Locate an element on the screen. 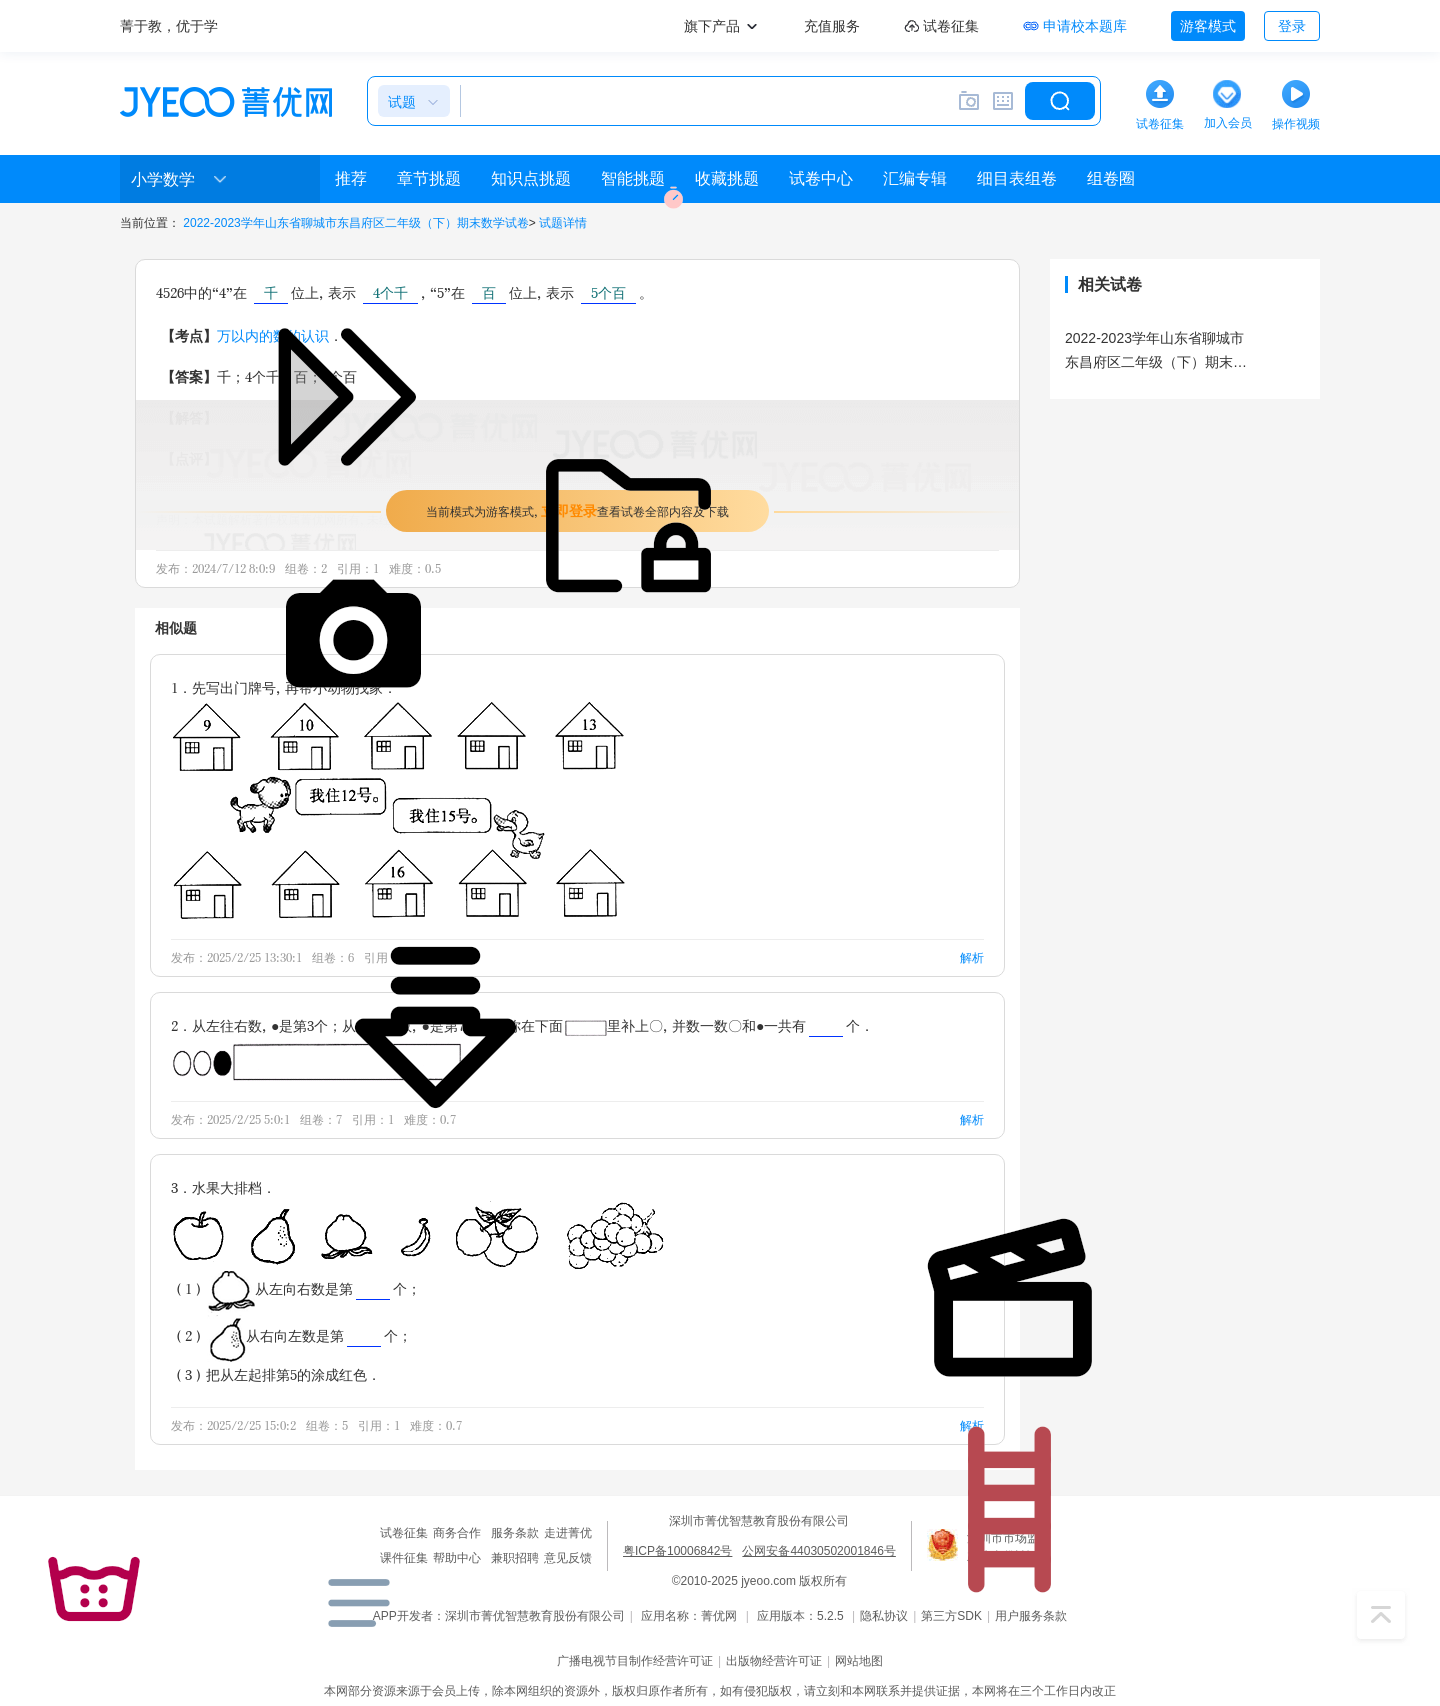 The width and height of the screenshot is (1440, 1706). take a photo is located at coordinates (353, 633).